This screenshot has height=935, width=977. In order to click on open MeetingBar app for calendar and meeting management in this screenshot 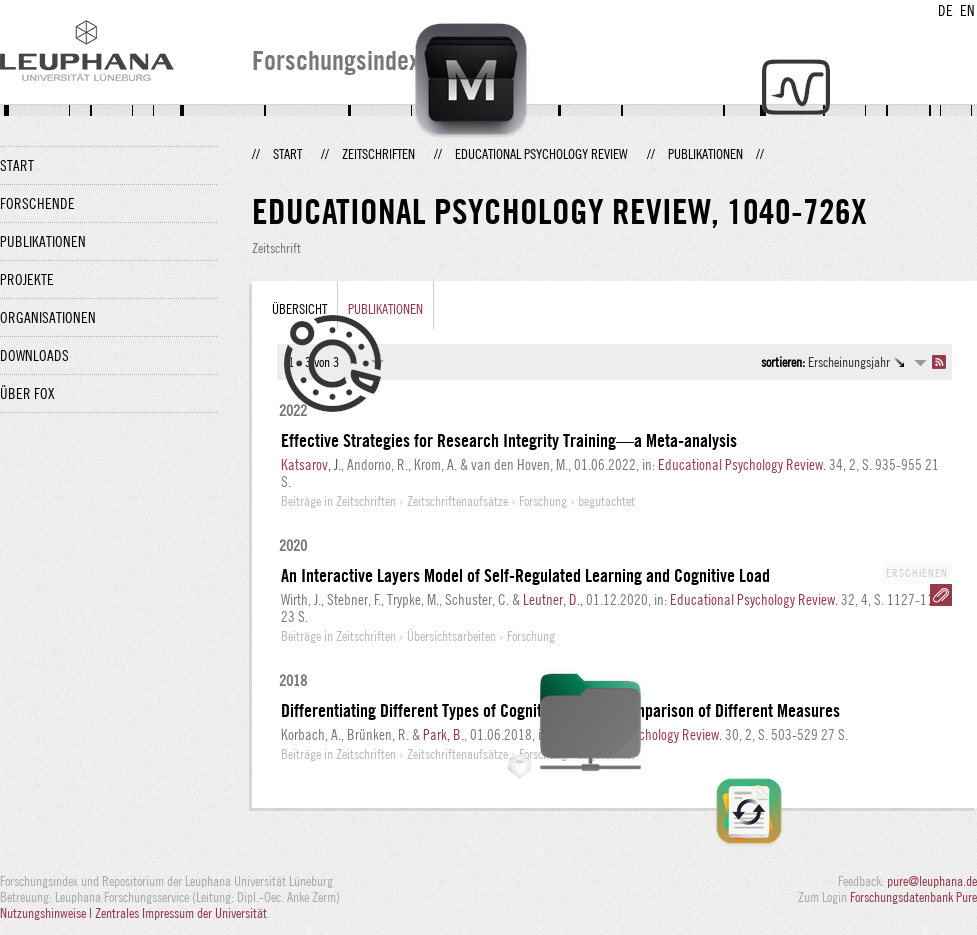, I will do `click(471, 79)`.